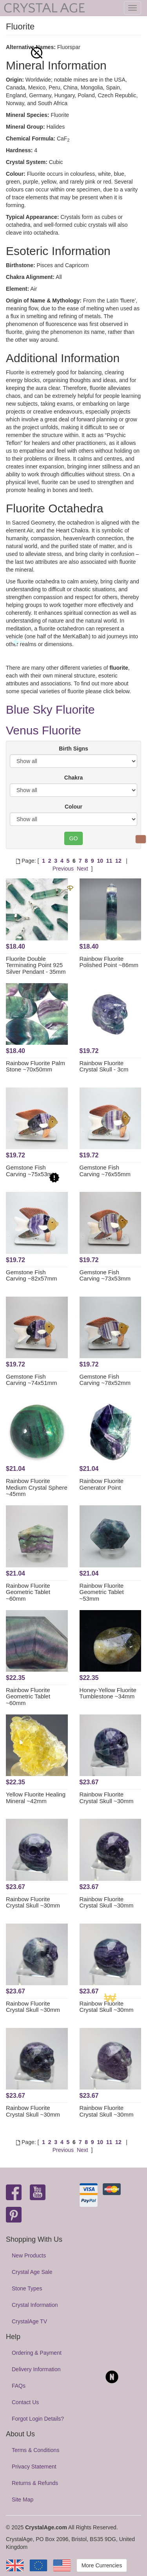  What do you see at coordinates (141, 839) in the screenshot?
I see `a placeholder or container element` at bounding box center [141, 839].